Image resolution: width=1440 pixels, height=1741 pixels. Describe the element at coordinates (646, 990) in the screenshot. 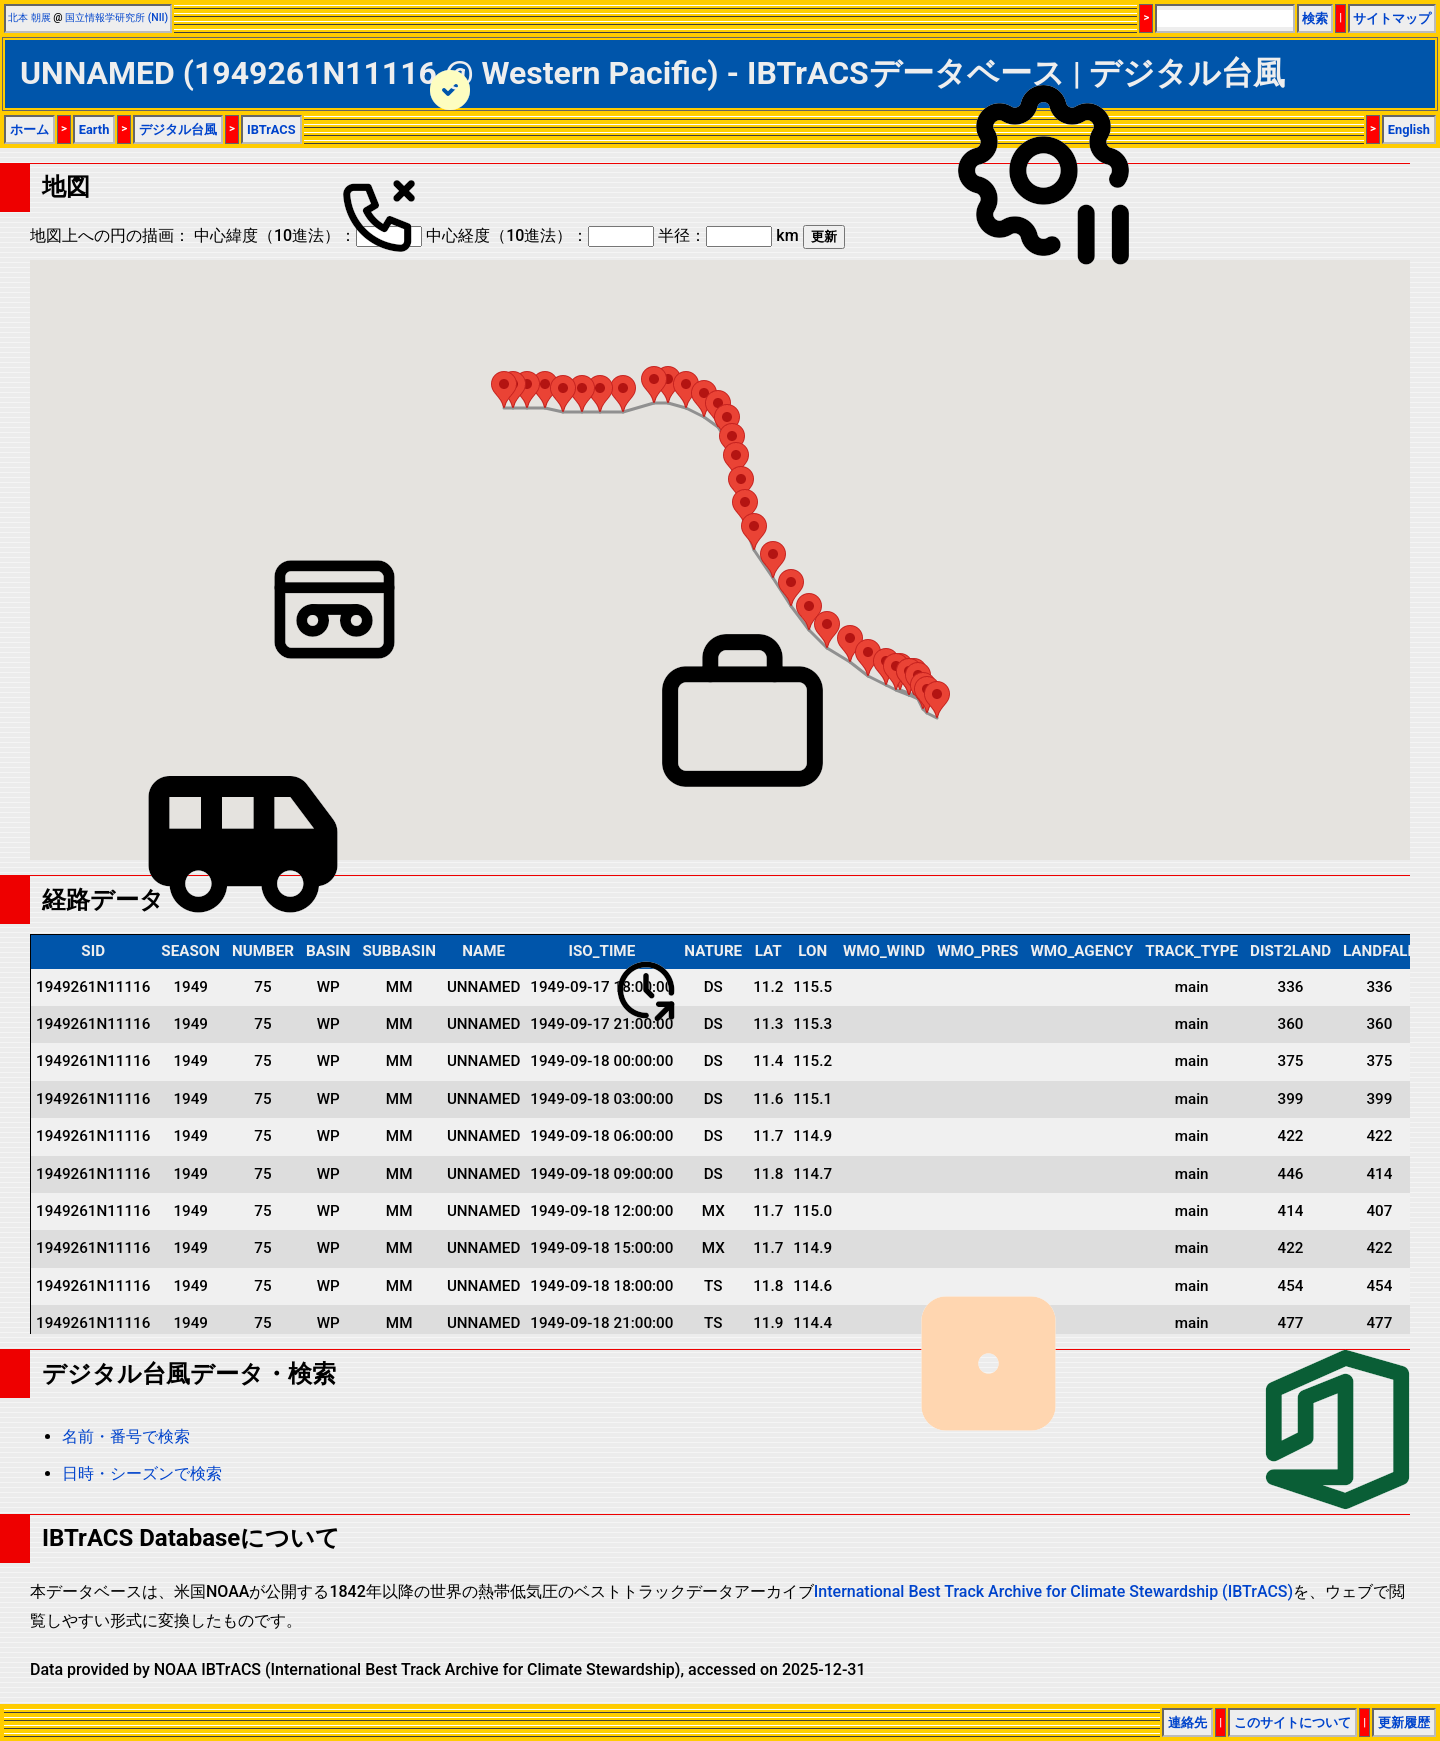

I see `share a scheduled event or time` at that location.